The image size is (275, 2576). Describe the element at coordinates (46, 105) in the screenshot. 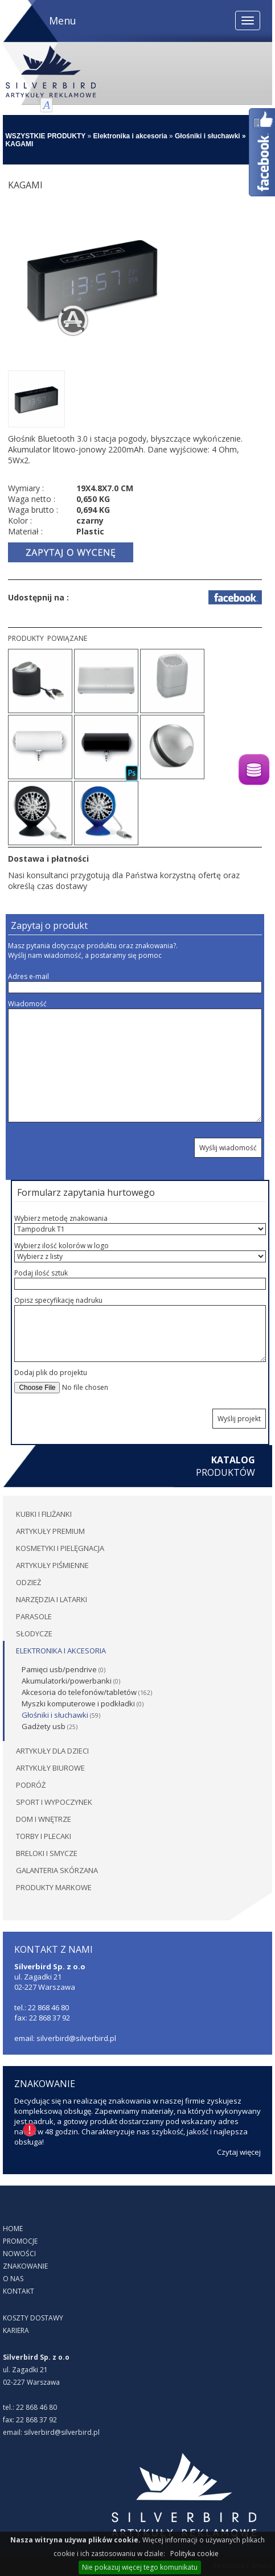

I see `a TrueType font file` at that location.